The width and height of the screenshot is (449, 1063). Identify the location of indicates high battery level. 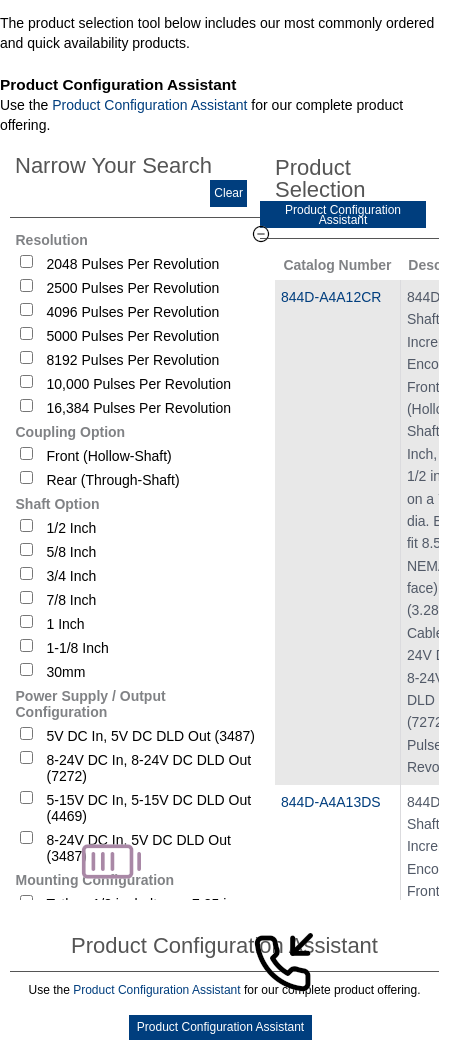
(110, 861).